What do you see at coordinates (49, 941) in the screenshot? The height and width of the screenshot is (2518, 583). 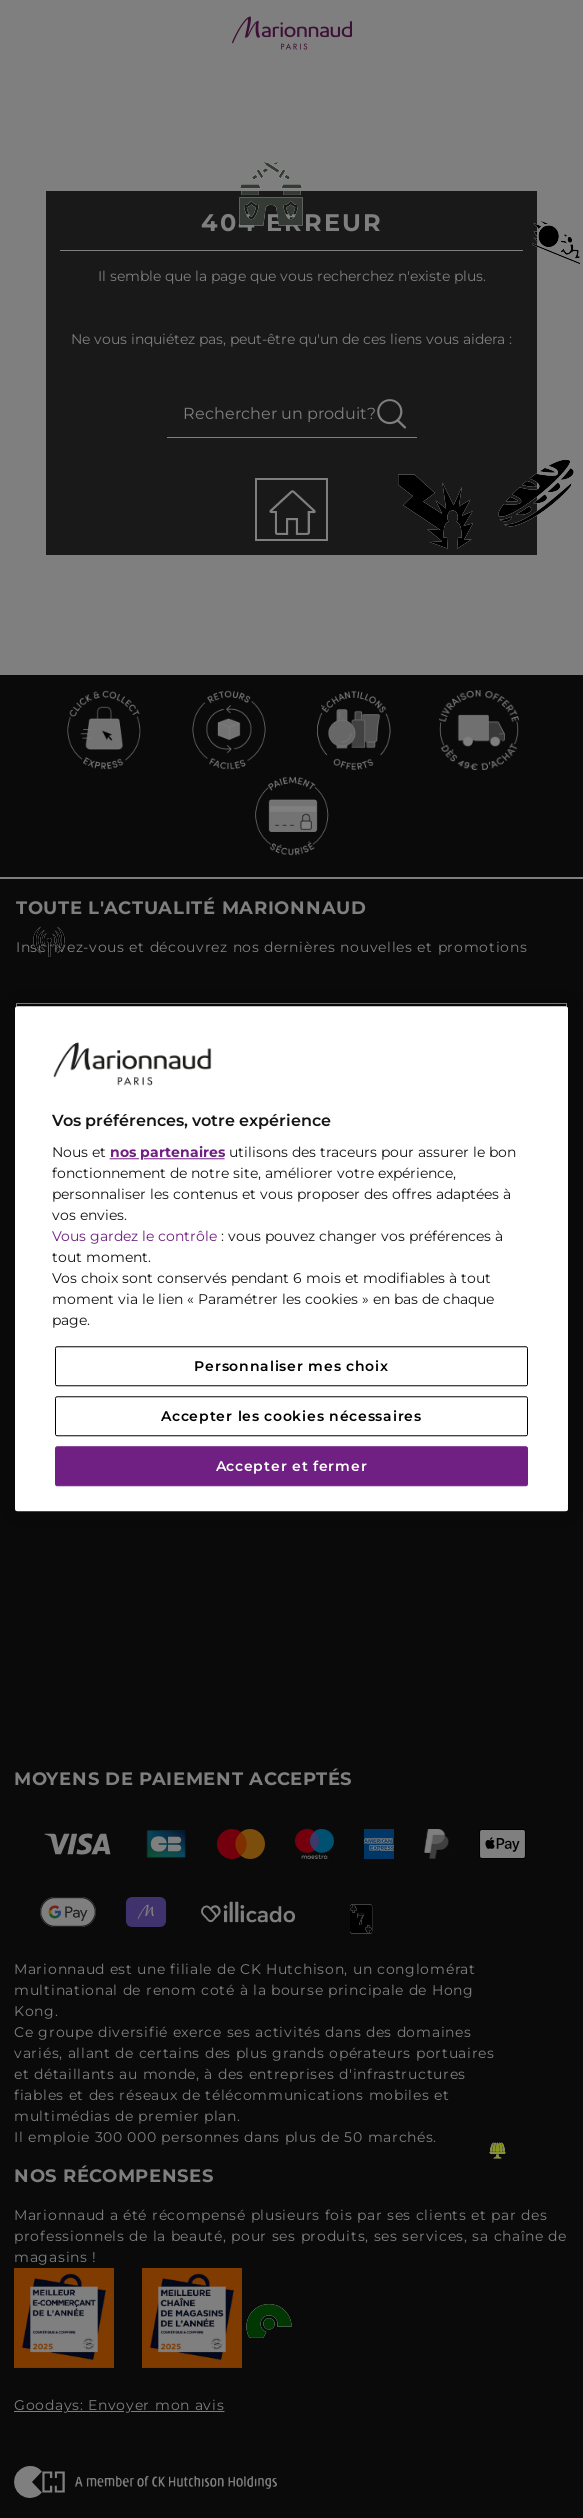 I see `indicates active signal or broadcast status` at bounding box center [49, 941].